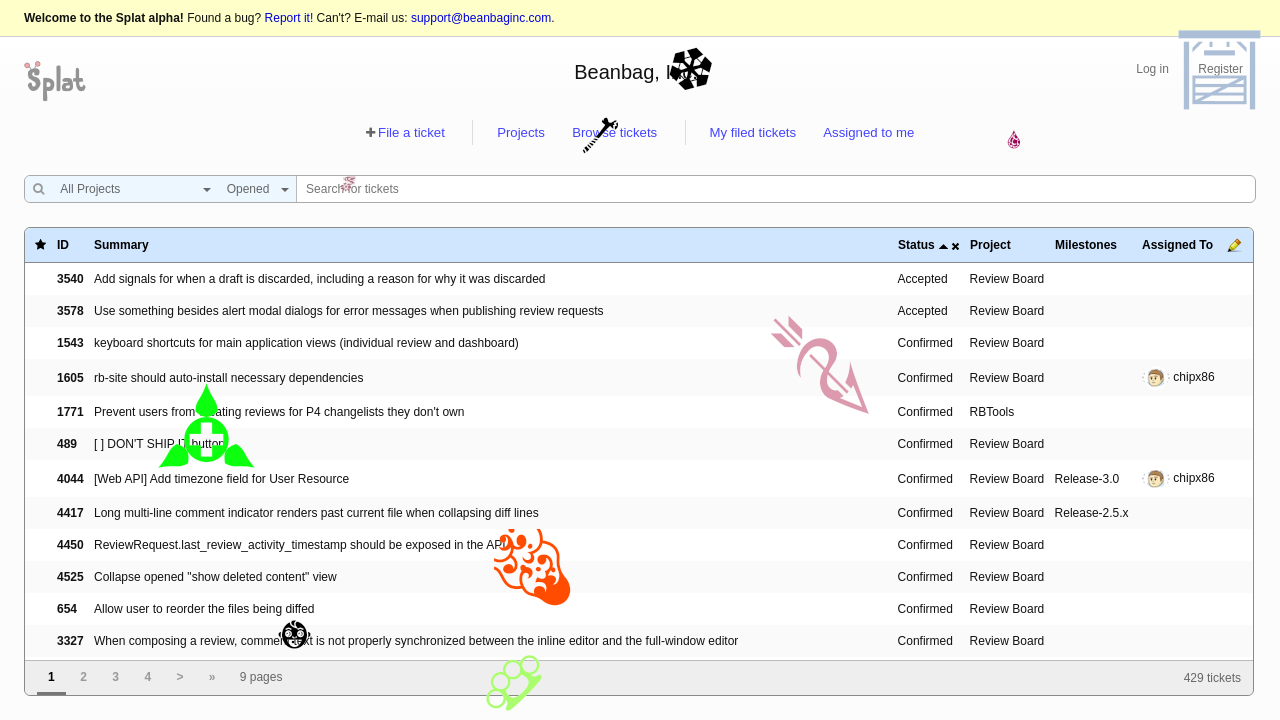 The image size is (1280, 720). Describe the element at coordinates (691, 69) in the screenshot. I see `activate cold or freeze mode` at that location.